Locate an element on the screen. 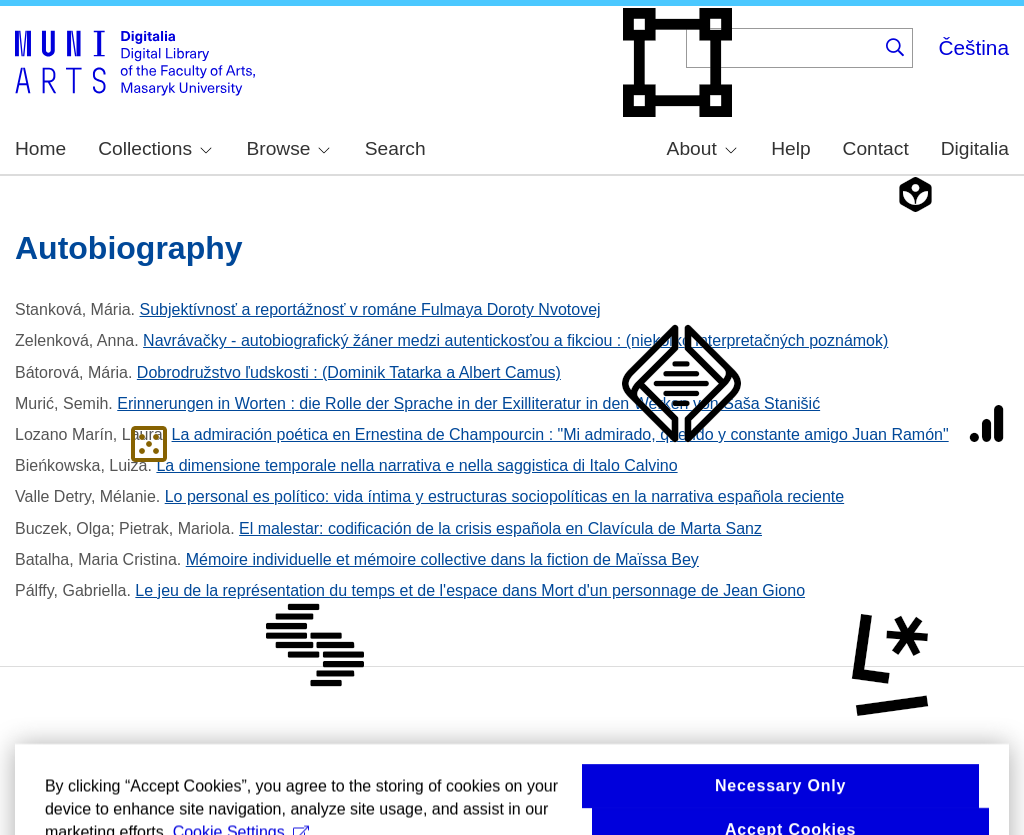  open the Local app is located at coordinates (681, 383).